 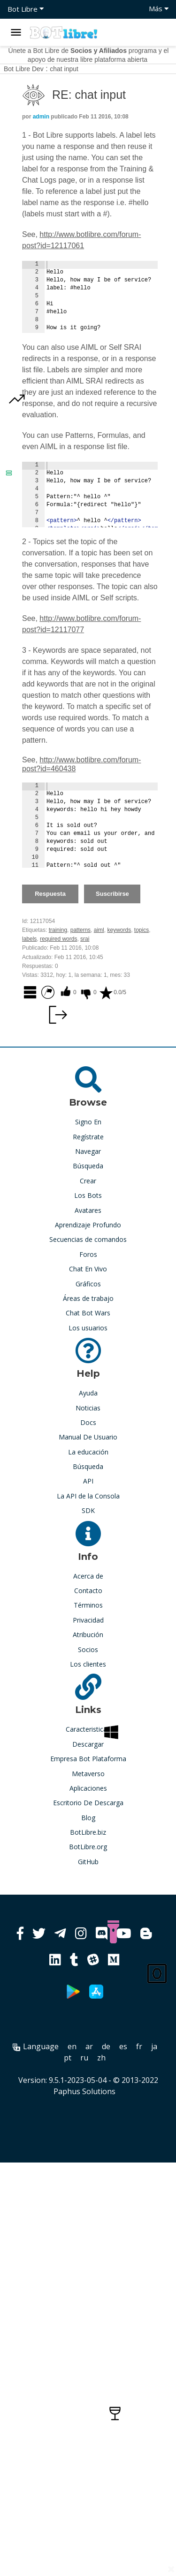 I want to click on indicates zero or null value, so click(x=157, y=1973).